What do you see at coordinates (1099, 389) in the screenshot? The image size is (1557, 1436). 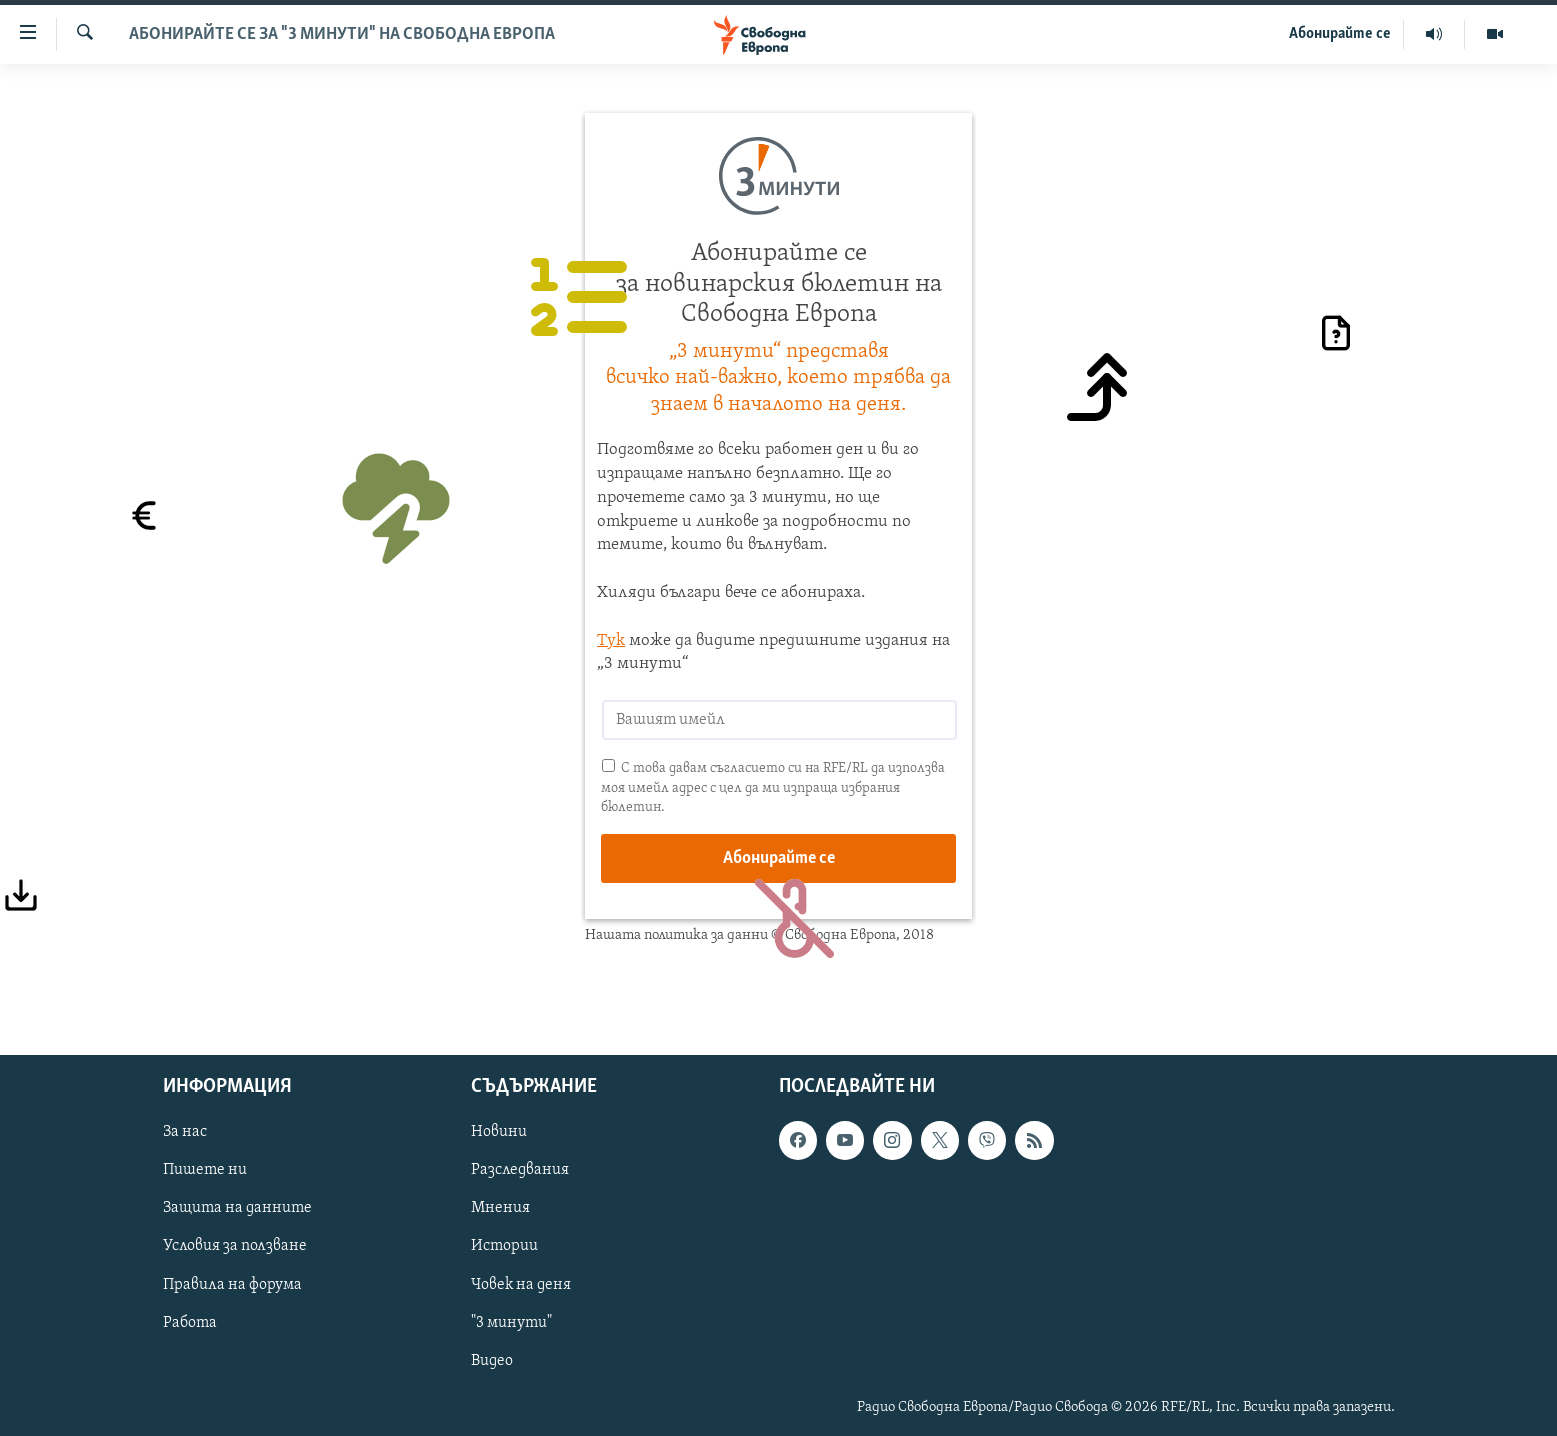 I see `move item to top of list` at bounding box center [1099, 389].